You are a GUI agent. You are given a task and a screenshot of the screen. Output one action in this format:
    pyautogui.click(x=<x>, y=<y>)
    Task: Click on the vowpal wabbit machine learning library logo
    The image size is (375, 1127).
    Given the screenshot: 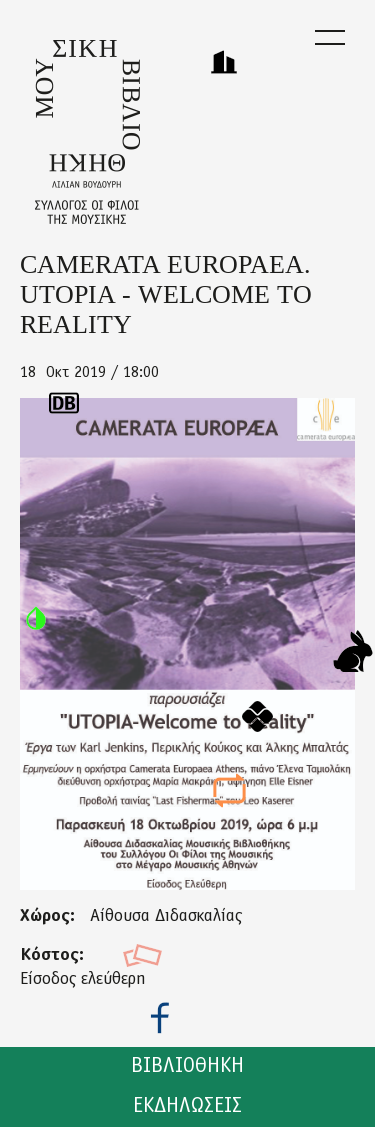 What is the action you would take?
    pyautogui.click(x=353, y=651)
    